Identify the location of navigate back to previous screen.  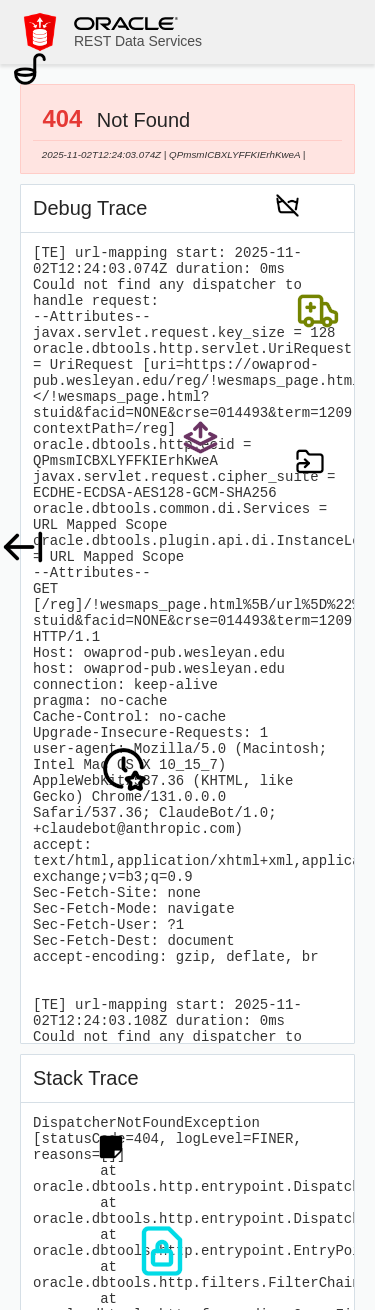
(23, 547).